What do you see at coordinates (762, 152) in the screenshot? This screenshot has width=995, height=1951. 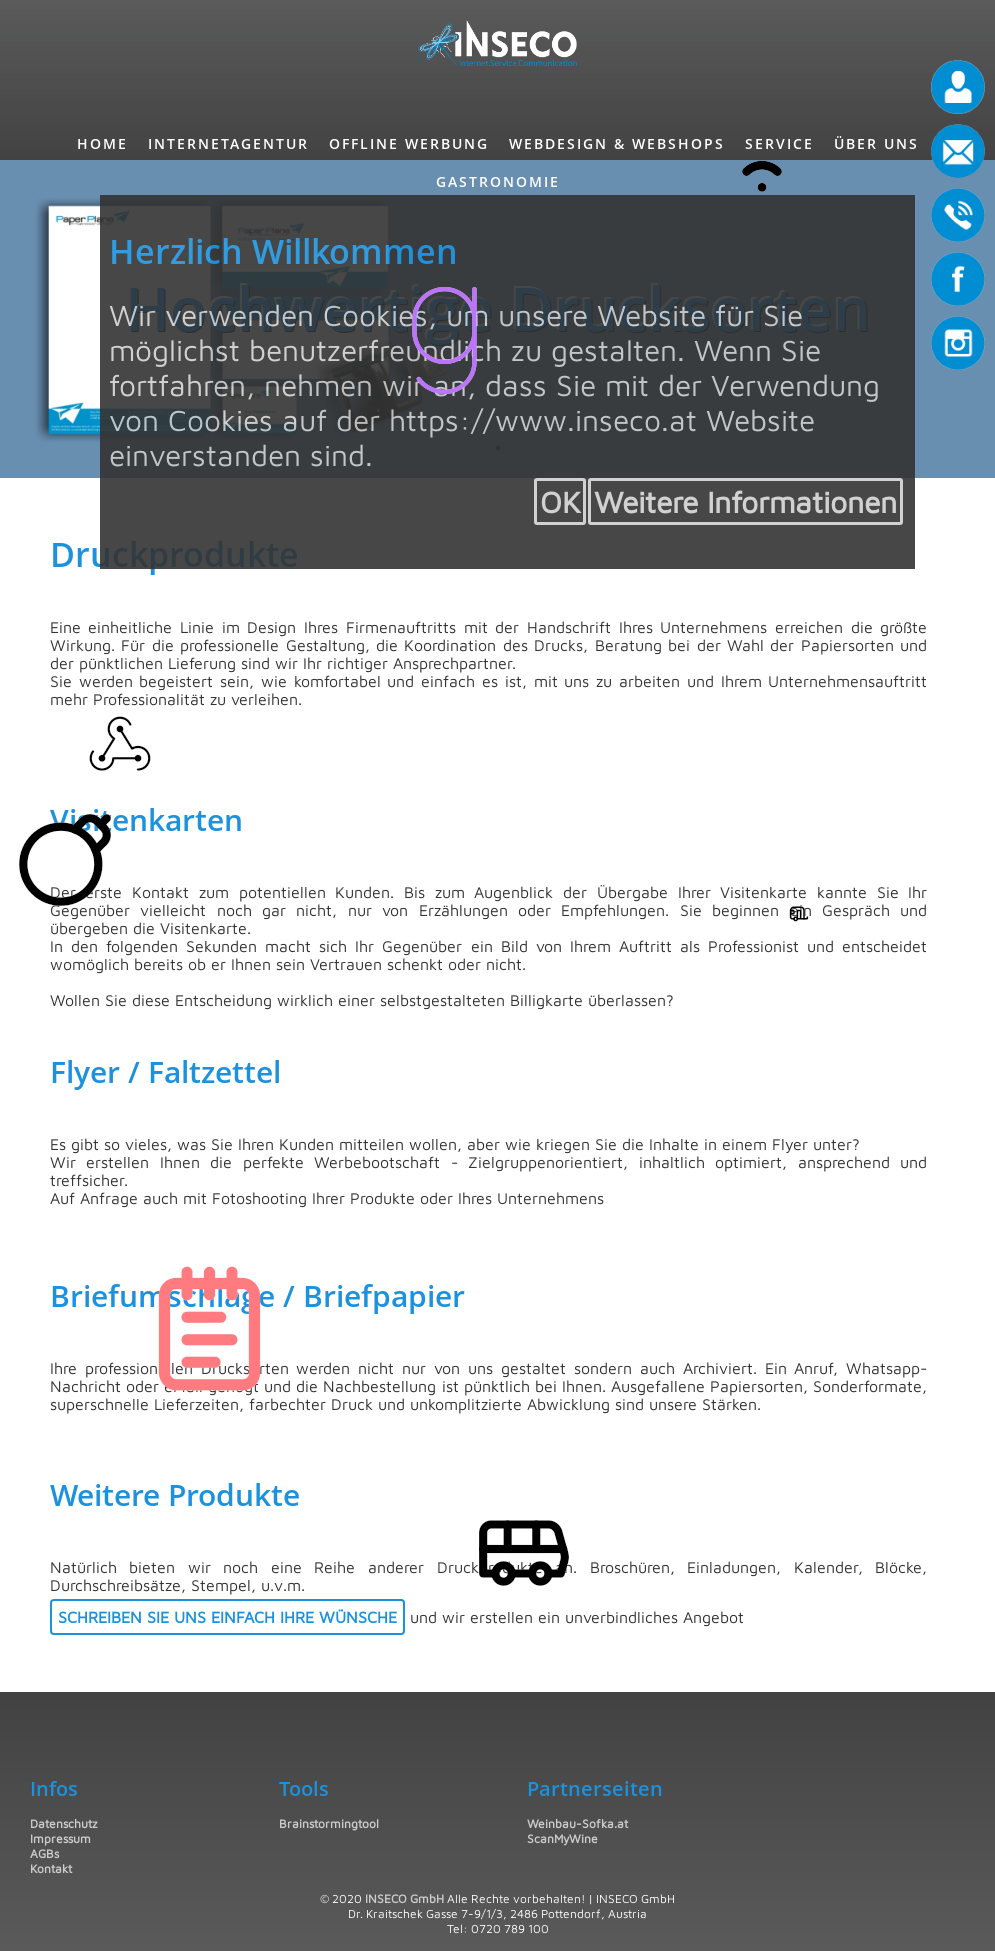 I see `indicates weak wifi signal strength` at bounding box center [762, 152].